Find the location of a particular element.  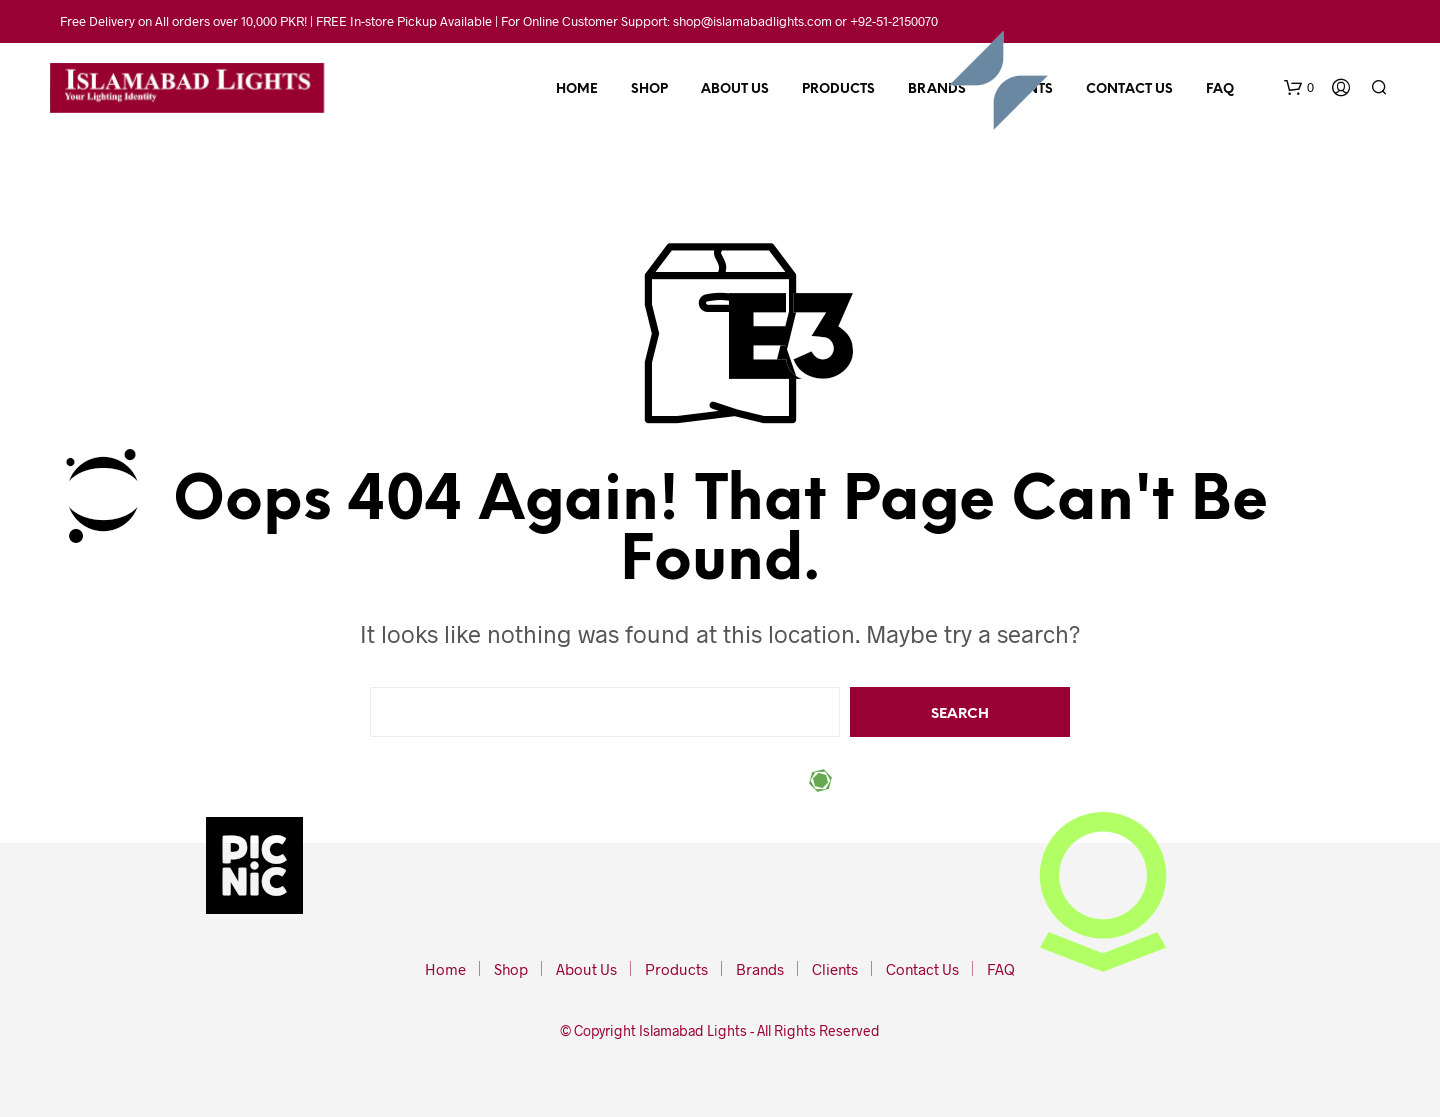

E3 (Electronic Entertainment Expo) logo is located at coordinates (791, 336).